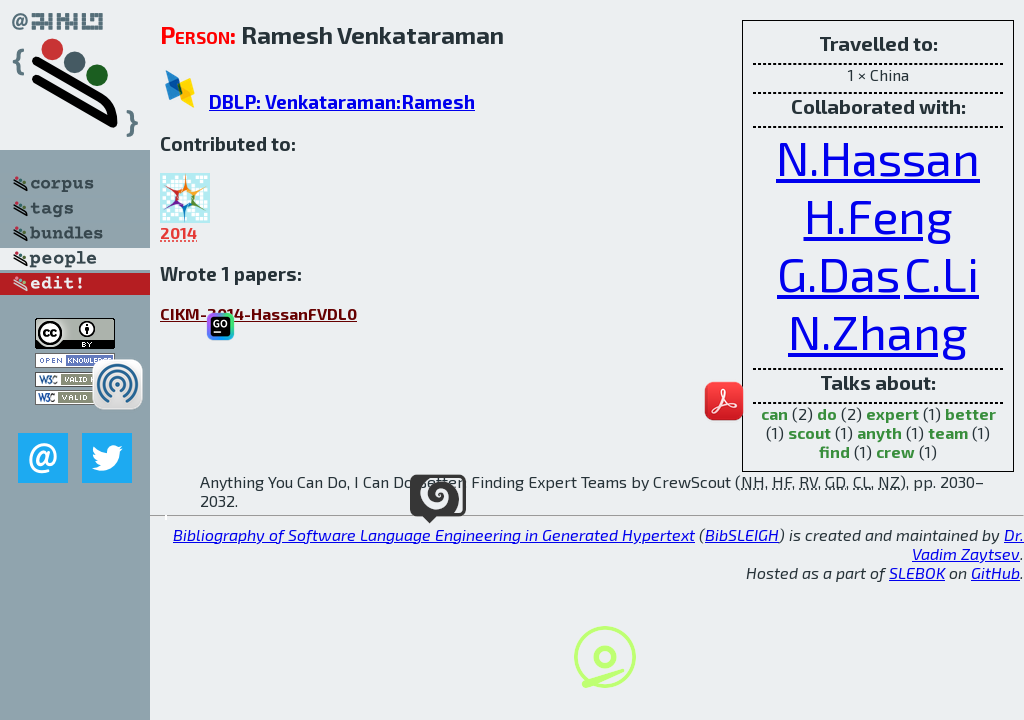 The height and width of the screenshot is (720, 1024). What do you see at coordinates (117, 384) in the screenshot?
I see `open snapdrop for local file sharing` at bounding box center [117, 384].